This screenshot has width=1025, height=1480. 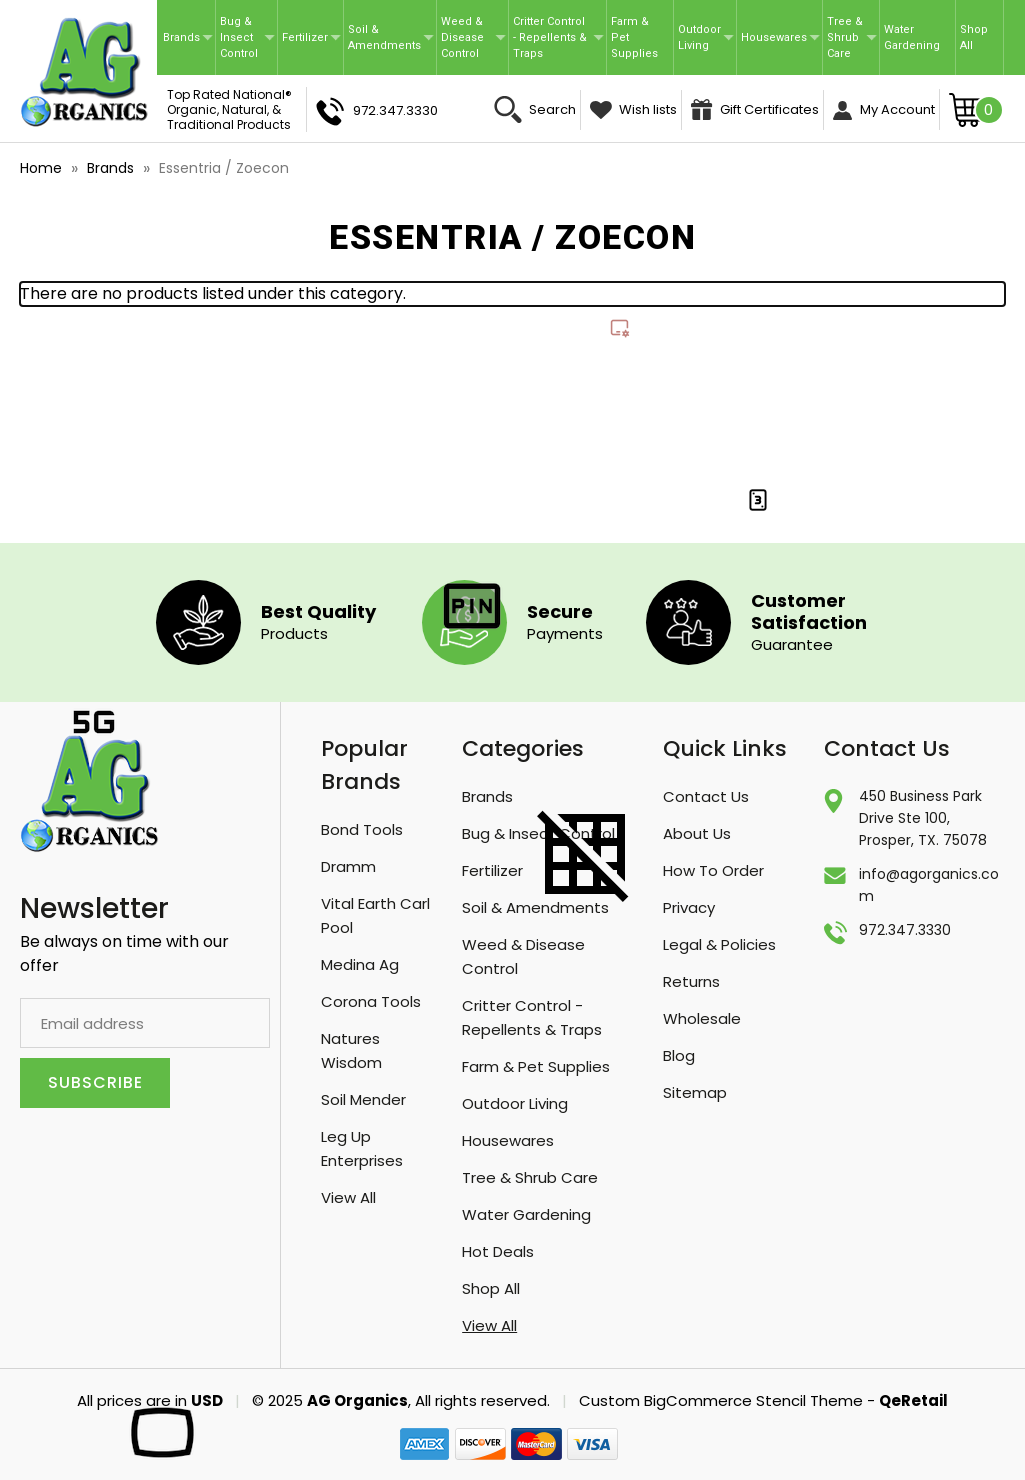 What do you see at coordinates (585, 854) in the screenshot?
I see `disable grid view` at bounding box center [585, 854].